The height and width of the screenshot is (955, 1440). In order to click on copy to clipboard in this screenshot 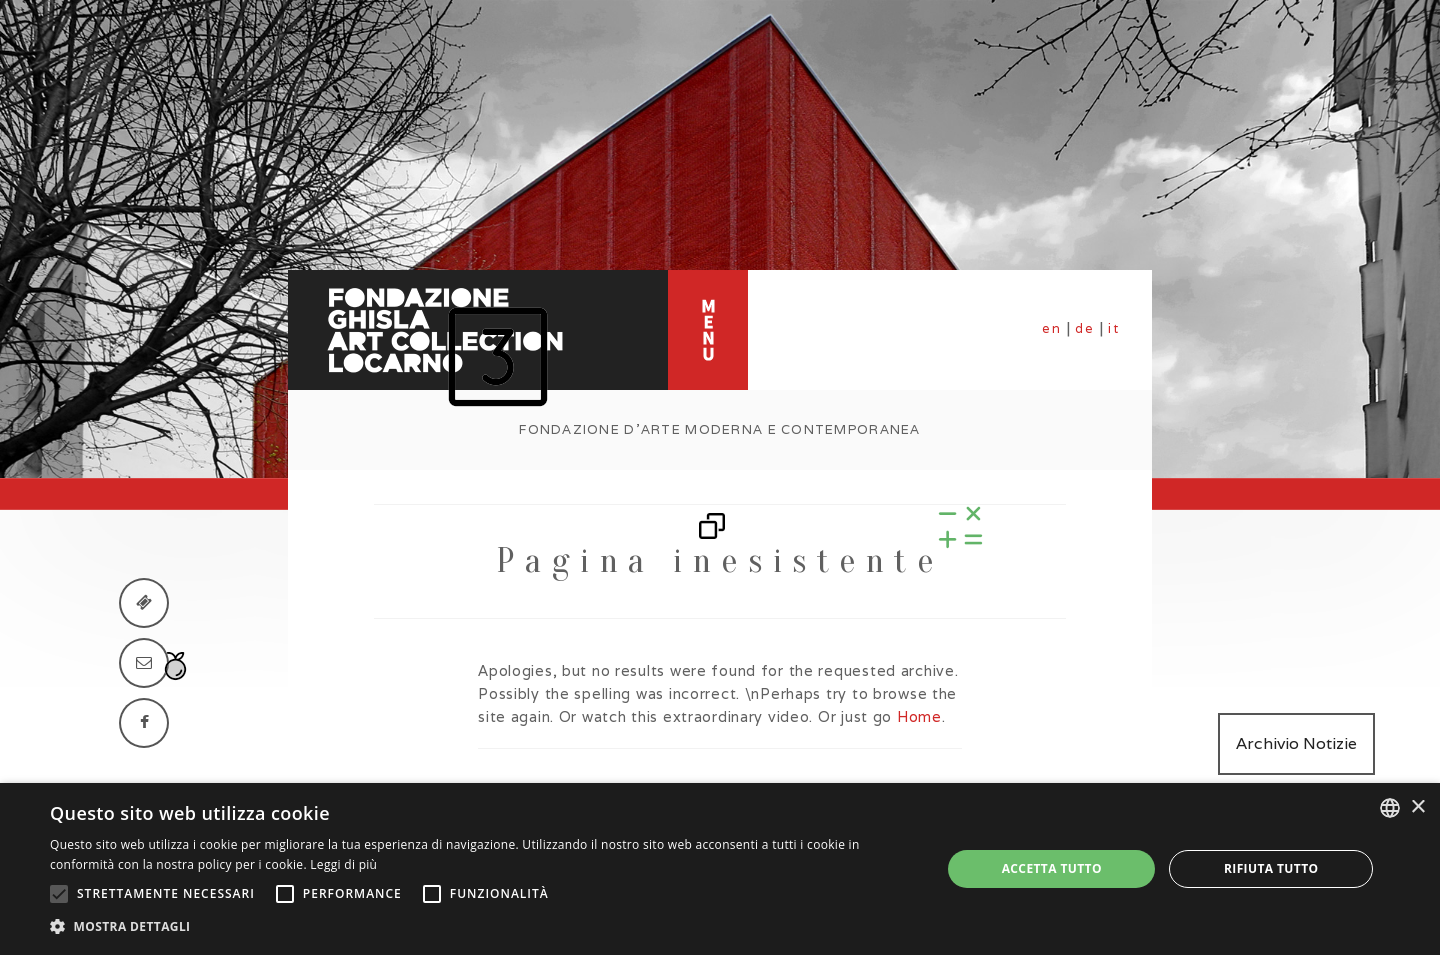, I will do `click(712, 526)`.